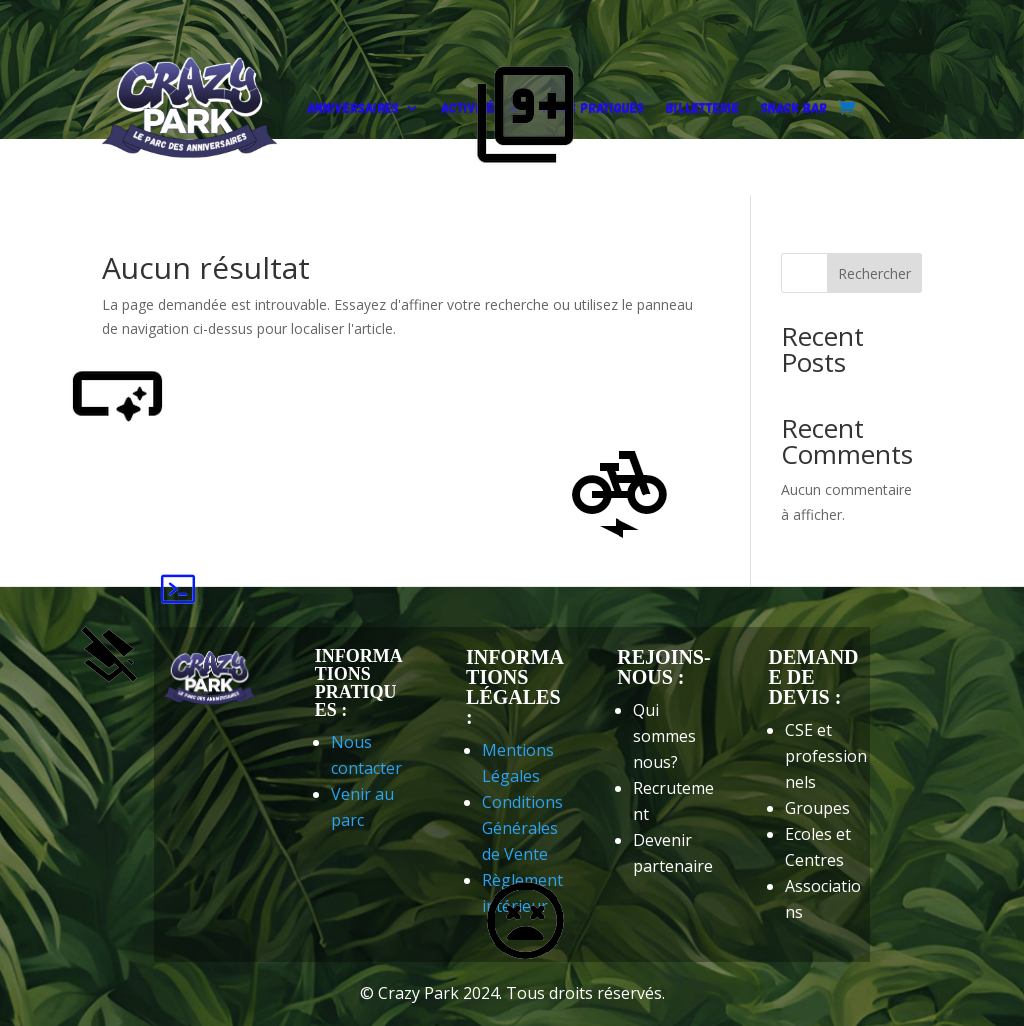  Describe the element at coordinates (525, 920) in the screenshot. I see `rate experience as very dissatisfied` at that location.